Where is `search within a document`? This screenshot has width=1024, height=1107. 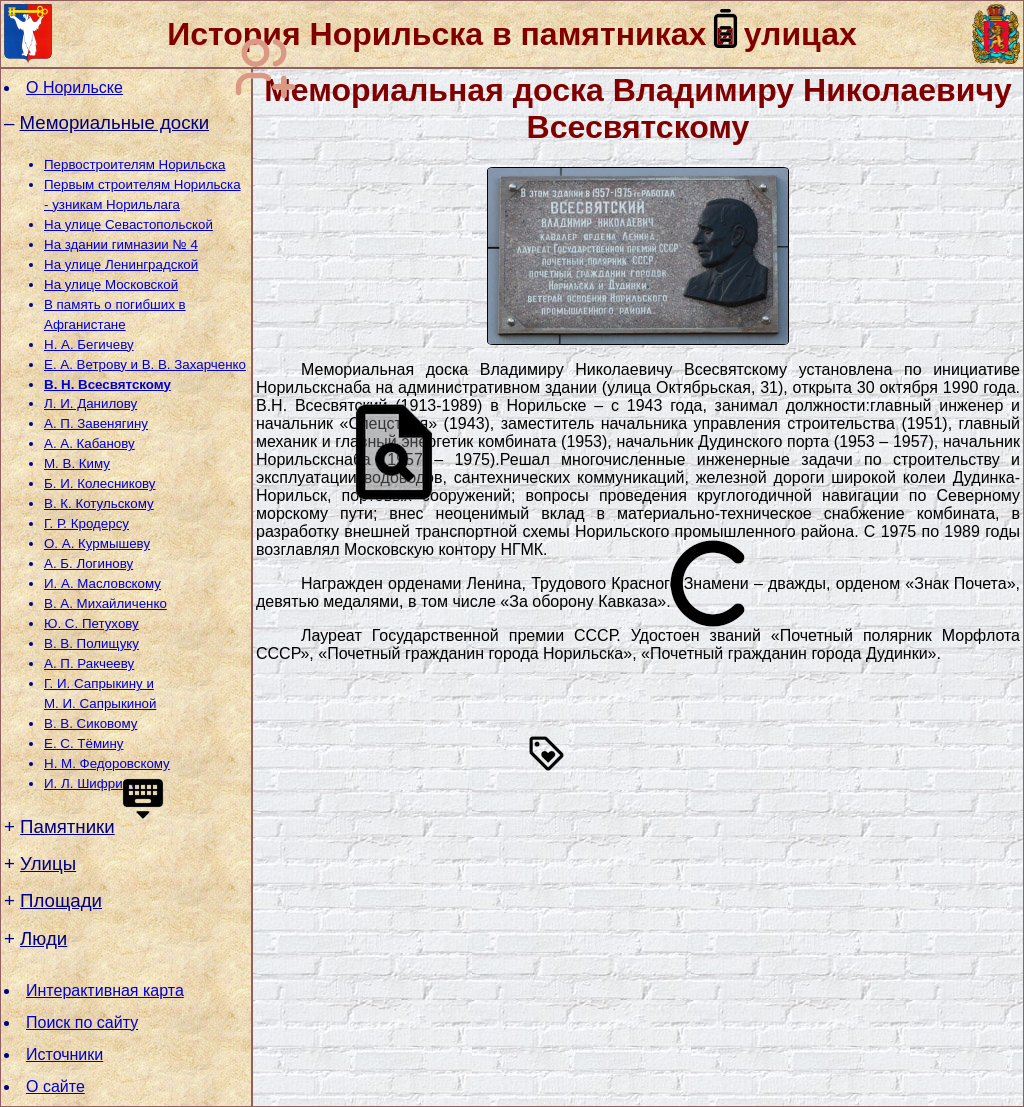
search within a document is located at coordinates (394, 452).